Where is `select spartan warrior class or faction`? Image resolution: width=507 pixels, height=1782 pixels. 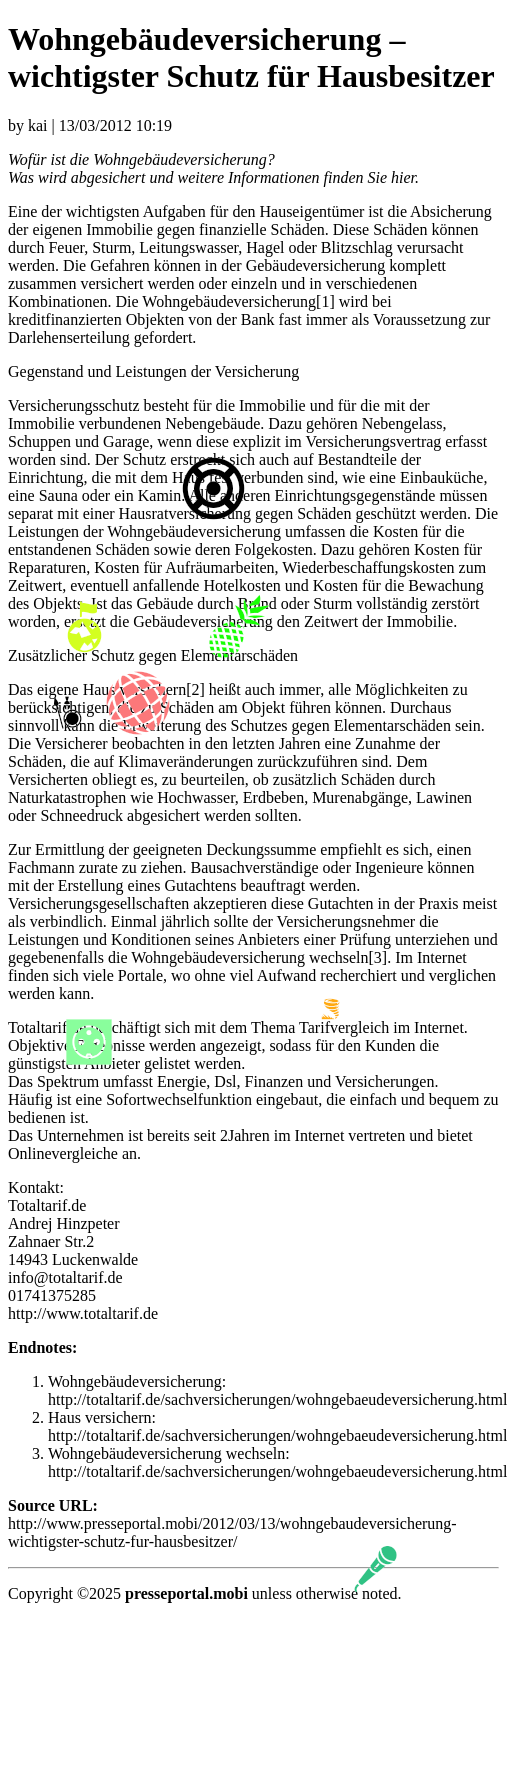
select spartan warrior class or faction is located at coordinates (66, 712).